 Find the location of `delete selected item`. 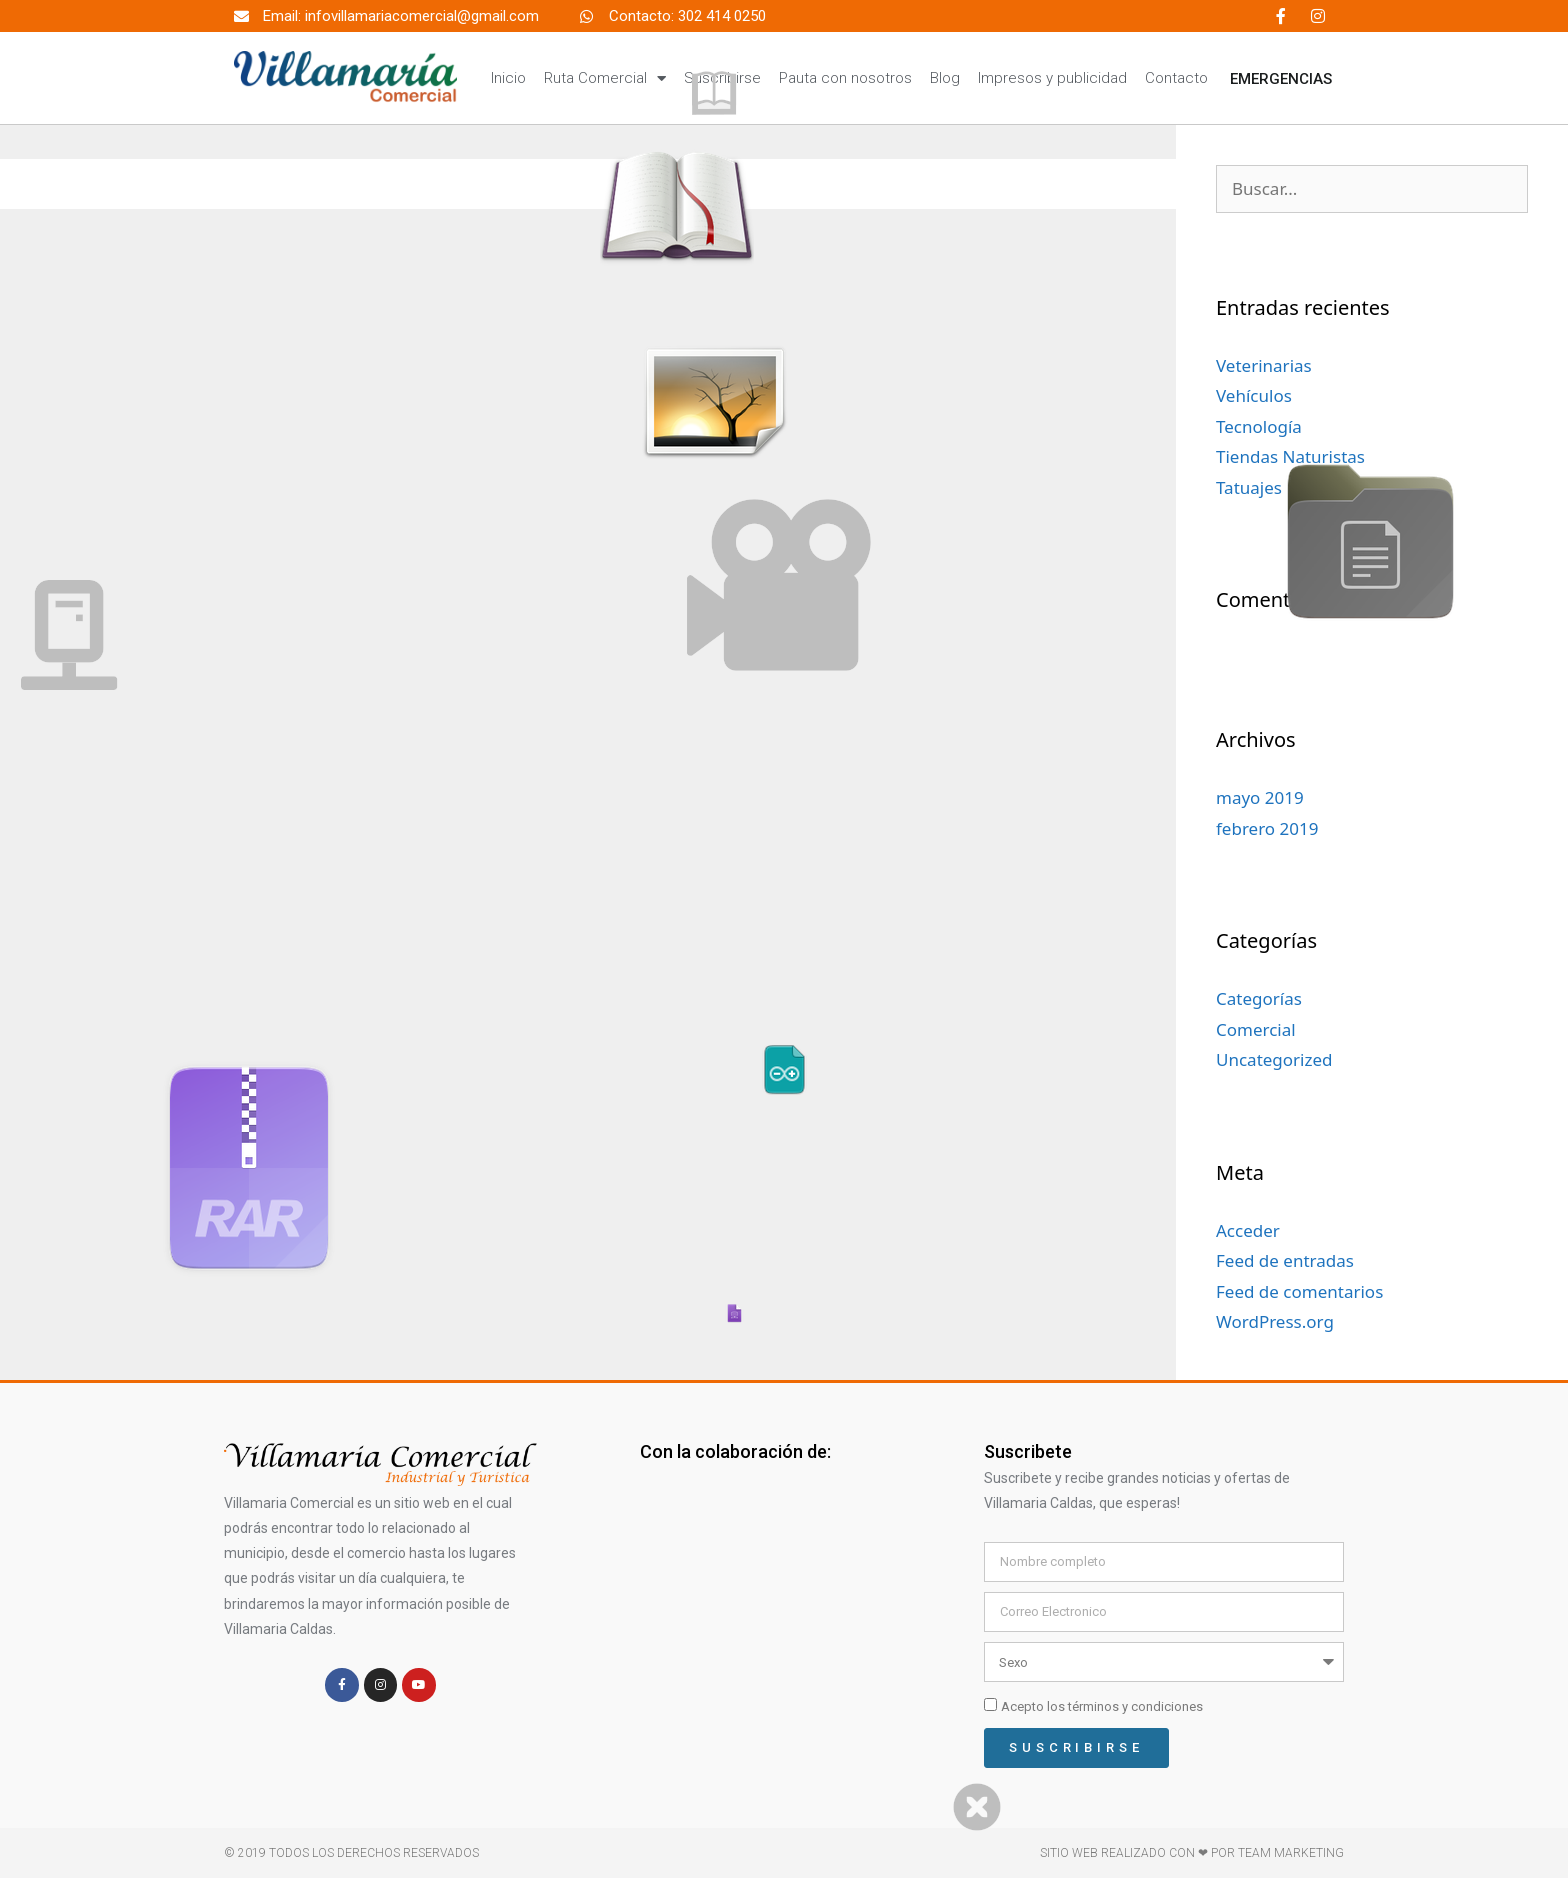

delete selected item is located at coordinates (977, 1807).